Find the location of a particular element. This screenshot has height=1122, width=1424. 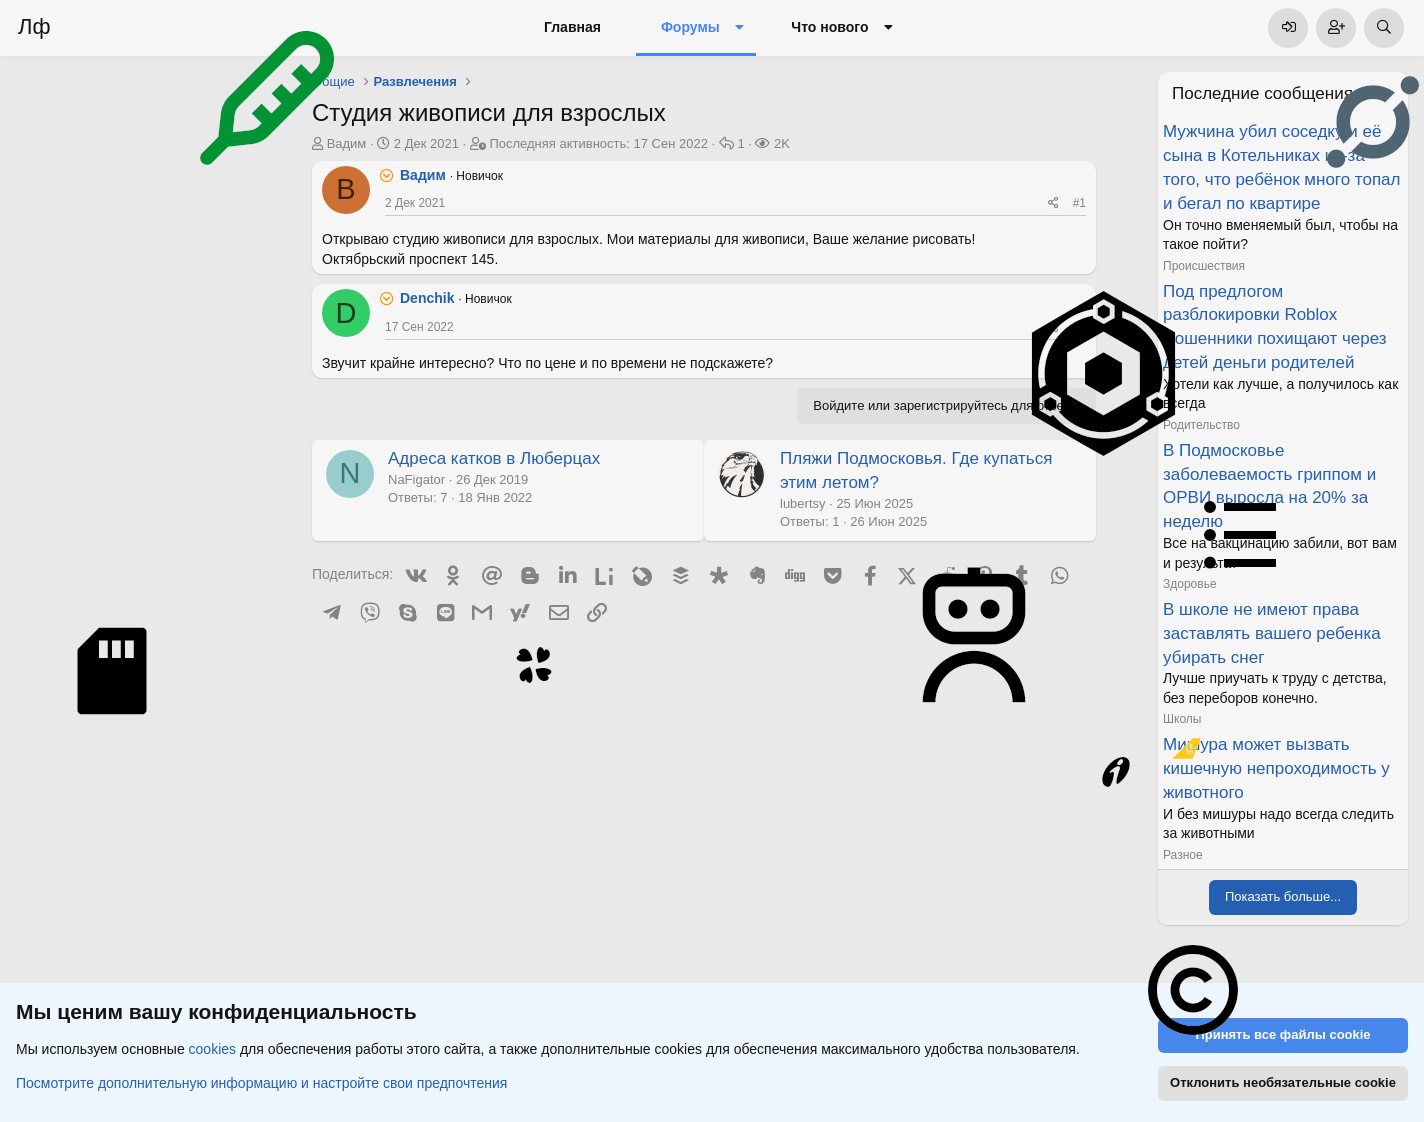

icon logo for the simple-icons project is located at coordinates (1373, 122).